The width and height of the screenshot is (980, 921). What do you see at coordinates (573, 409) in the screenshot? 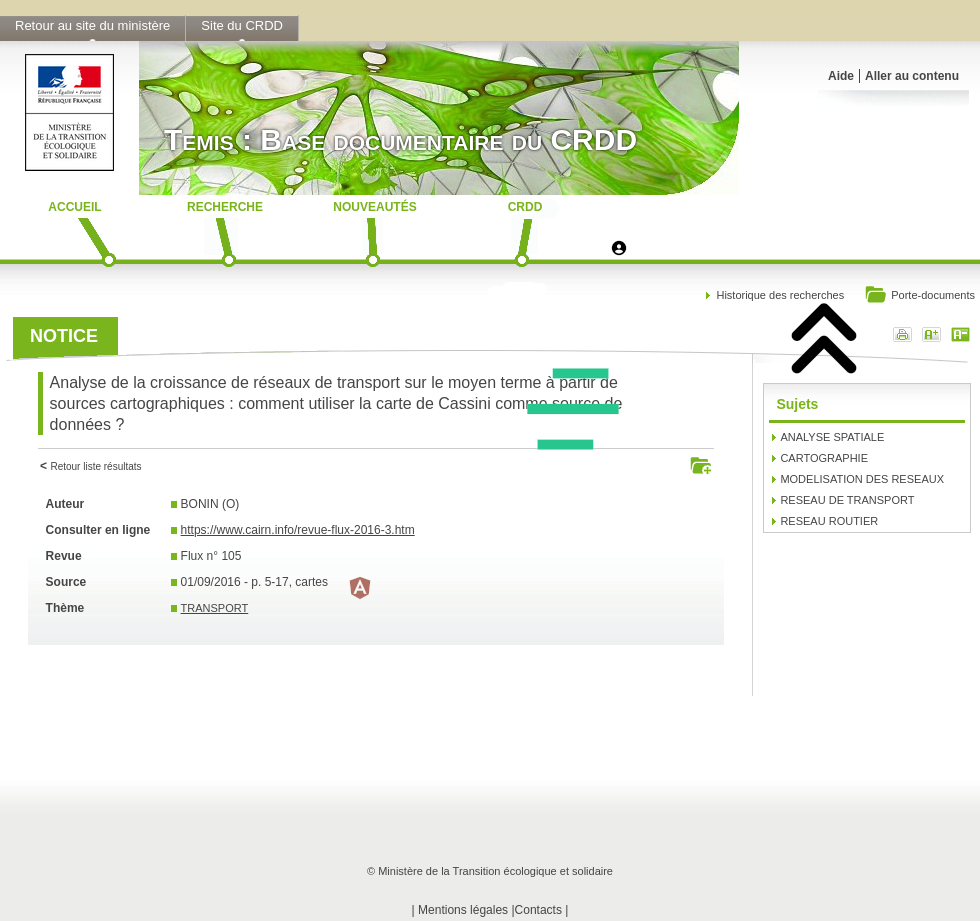
I see `open navigation menu` at bounding box center [573, 409].